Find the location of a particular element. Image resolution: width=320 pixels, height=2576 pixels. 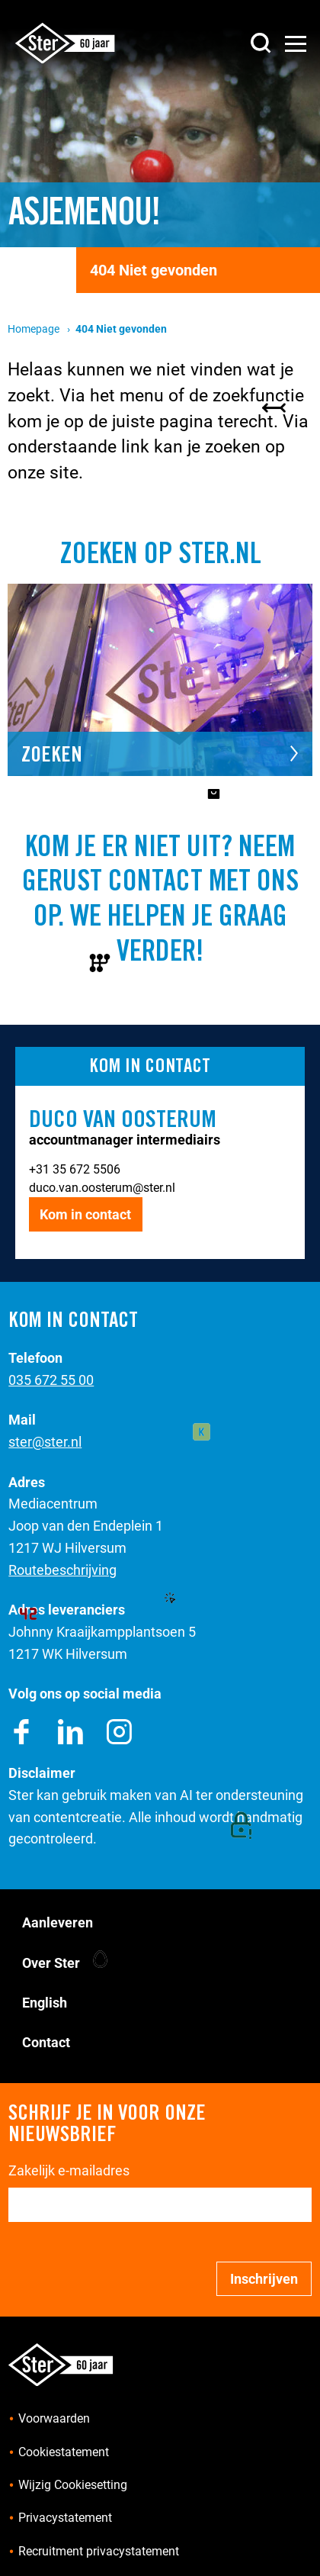

tap or click to interact is located at coordinates (170, 1598).